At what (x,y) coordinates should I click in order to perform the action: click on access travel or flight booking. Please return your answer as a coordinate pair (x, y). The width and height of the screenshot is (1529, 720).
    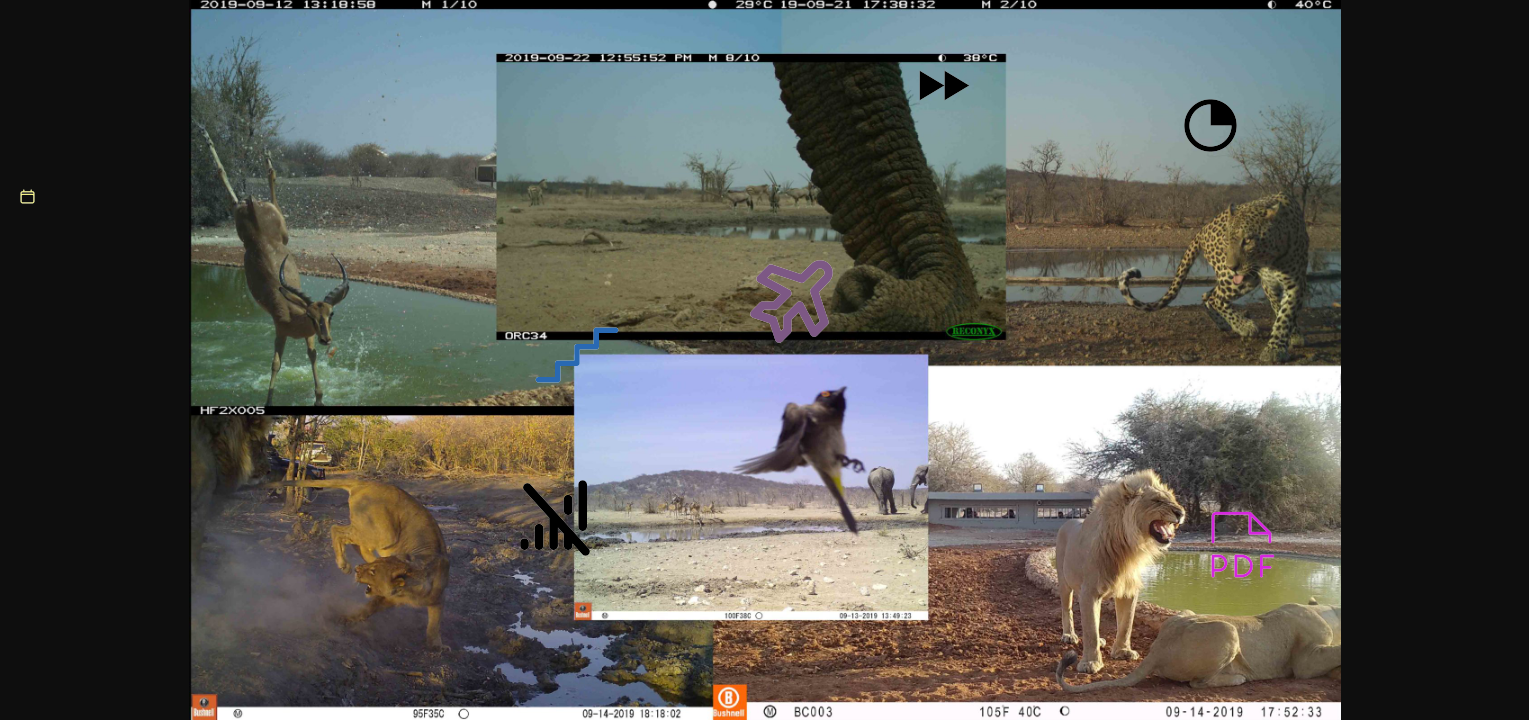
    Looking at the image, I should click on (791, 301).